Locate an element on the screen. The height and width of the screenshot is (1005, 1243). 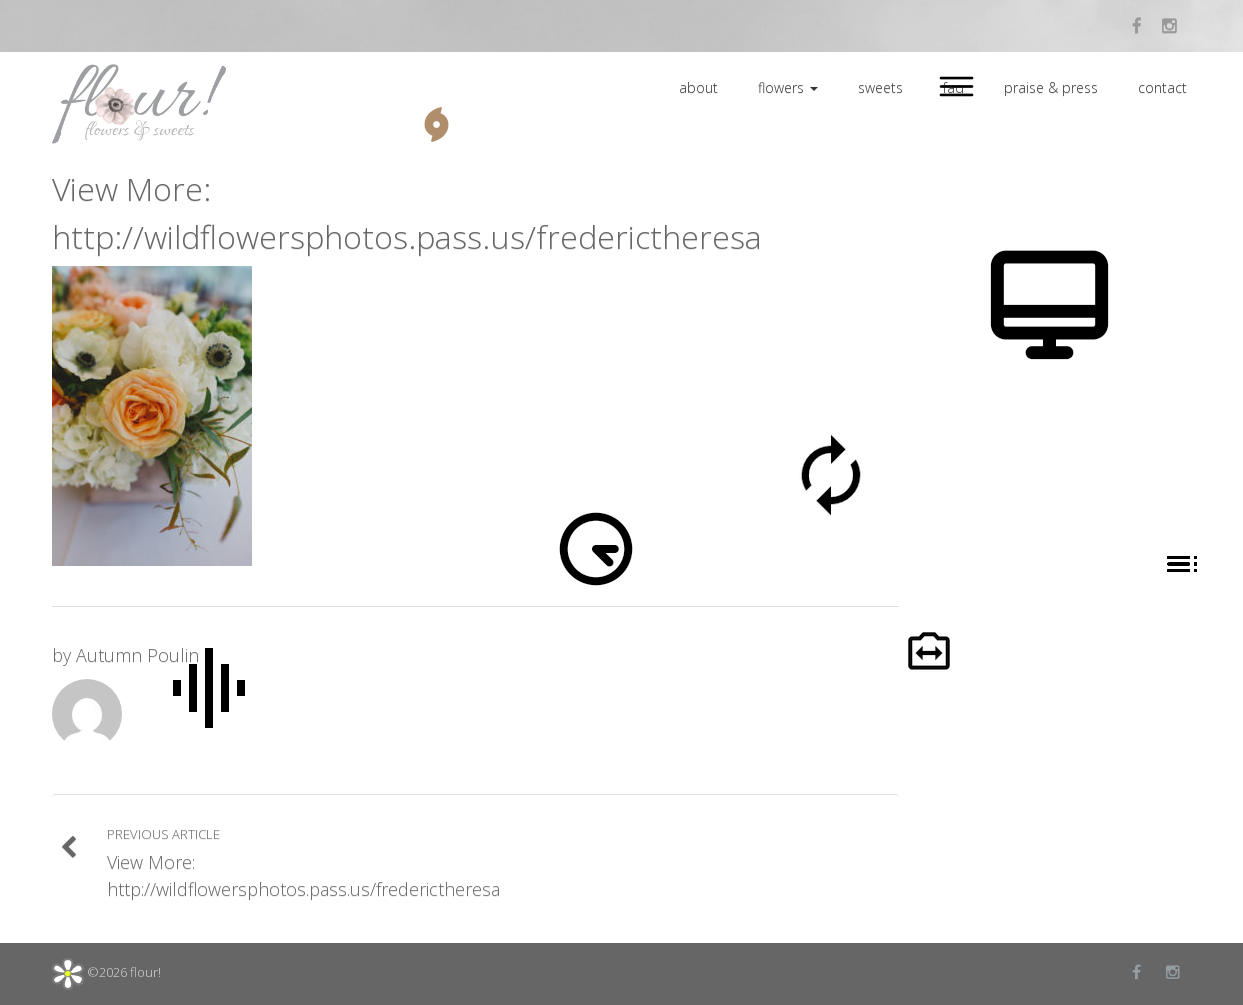
view table of contents is located at coordinates (1182, 564).